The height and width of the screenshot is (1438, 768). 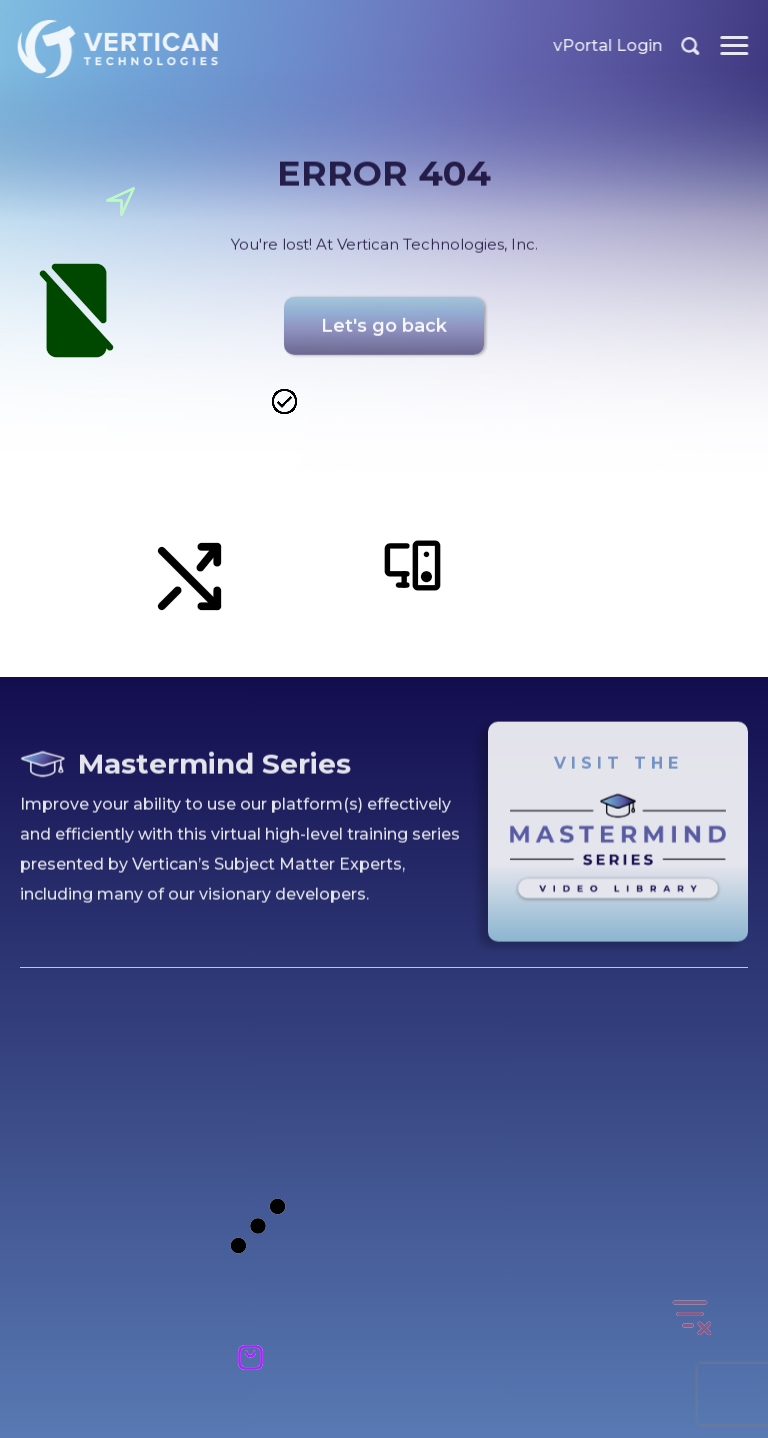 What do you see at coordinates (258, 1226) in the screenshot?
I see `more options menu (diagonal variant)` at bounding box center [258, 1226].